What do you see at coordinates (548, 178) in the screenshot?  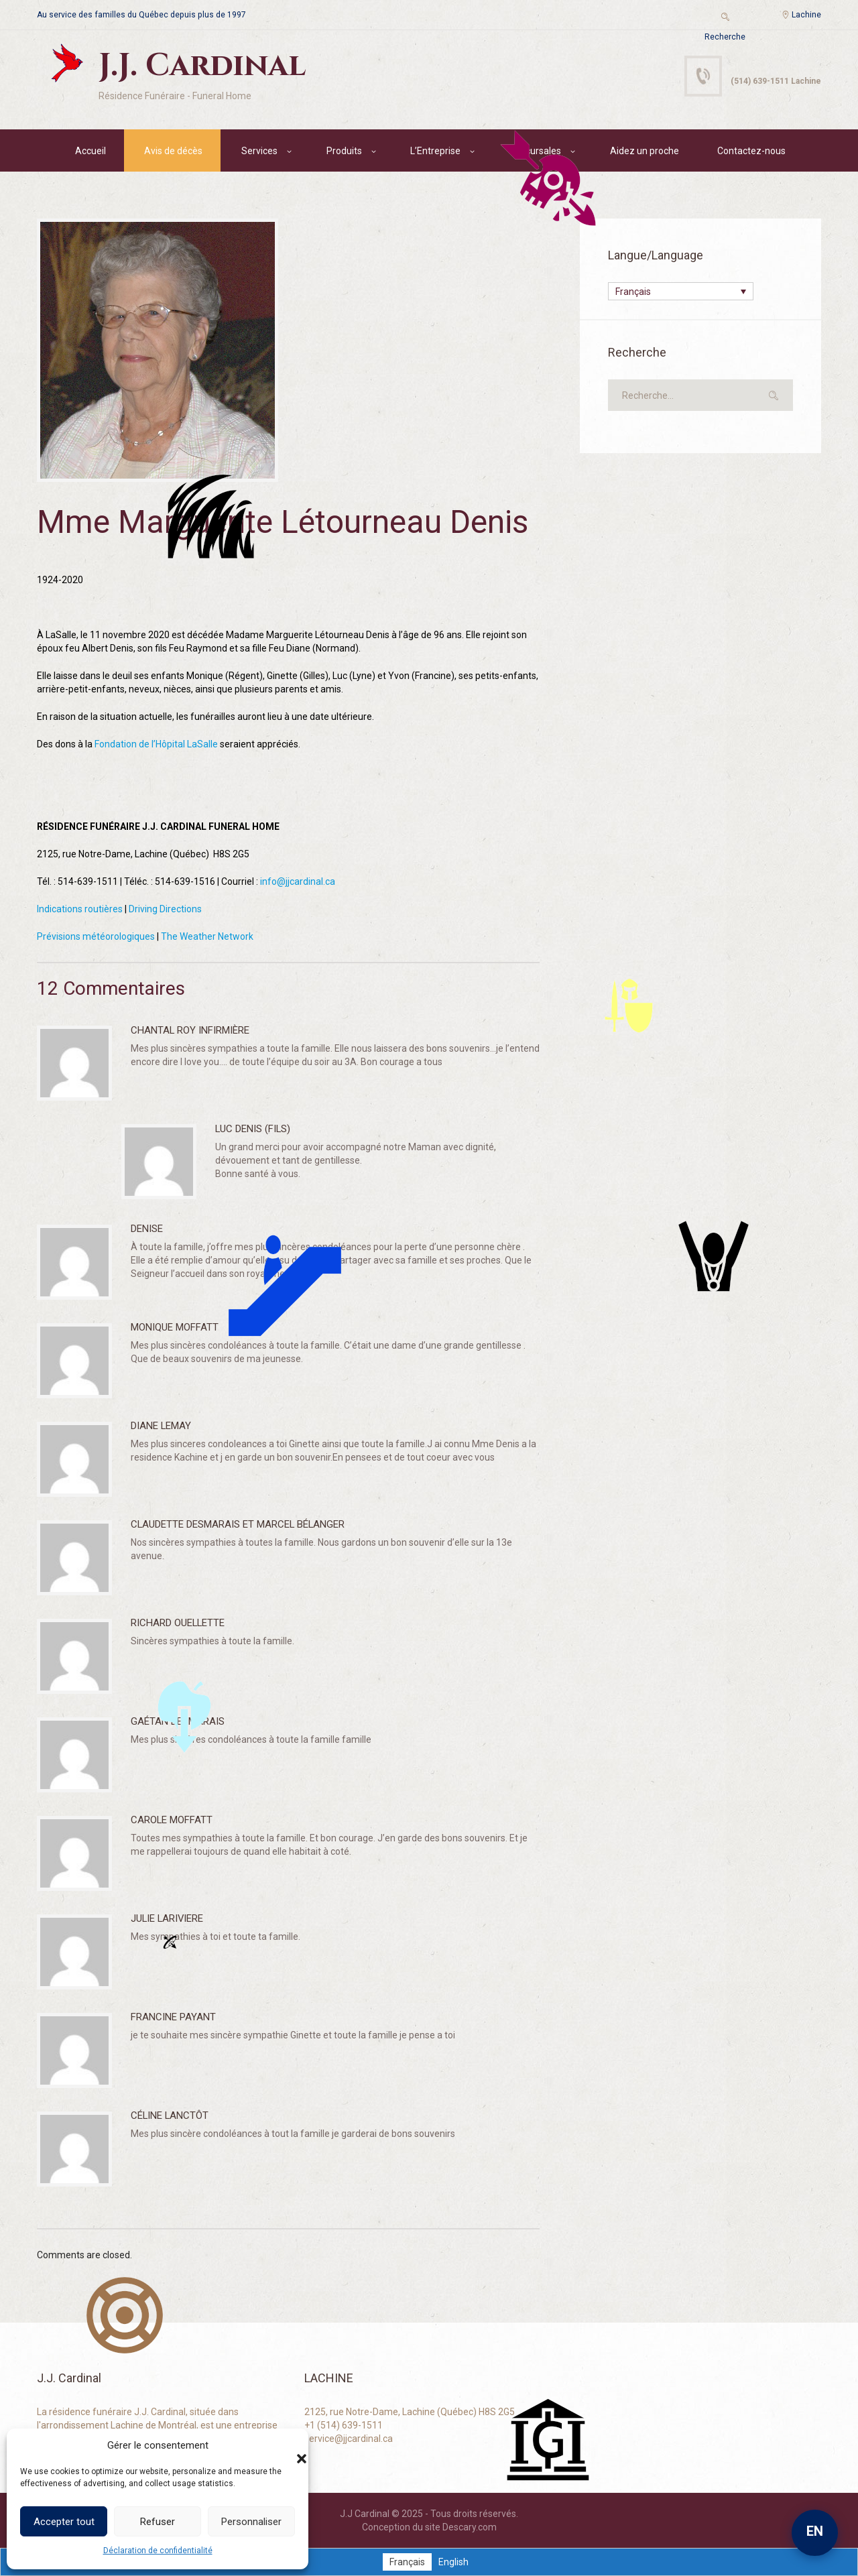 I see `skull pierced by arrow achievement or trophy` at bounding box center [548, 178].